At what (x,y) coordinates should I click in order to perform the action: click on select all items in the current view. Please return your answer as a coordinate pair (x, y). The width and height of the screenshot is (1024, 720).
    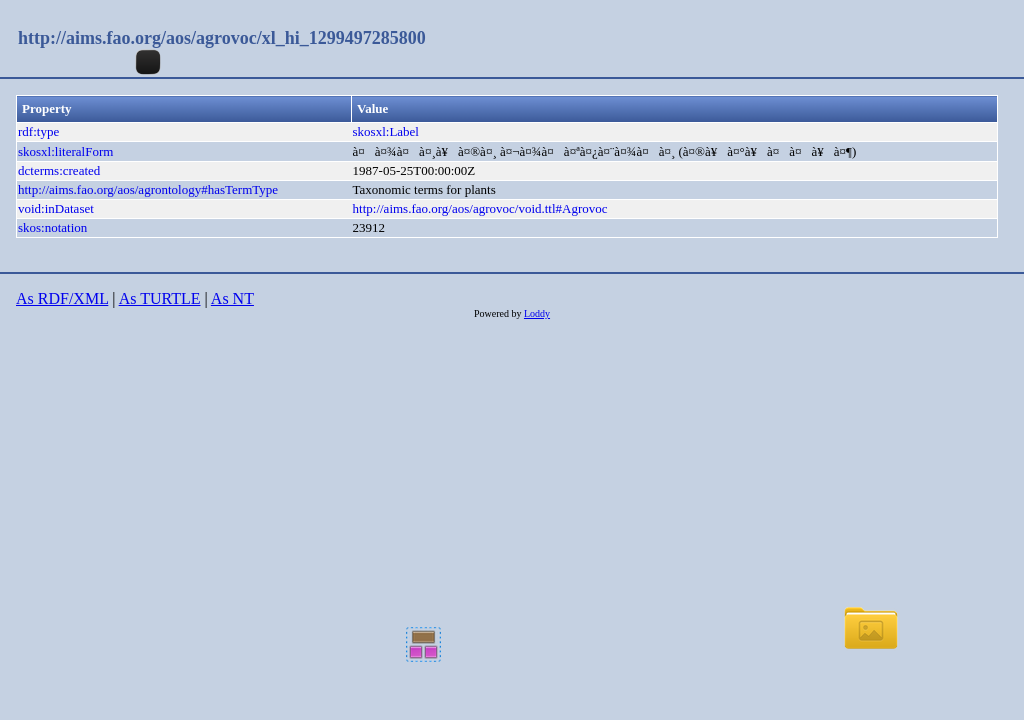
    Looking at the image, I should click on (423, 644).